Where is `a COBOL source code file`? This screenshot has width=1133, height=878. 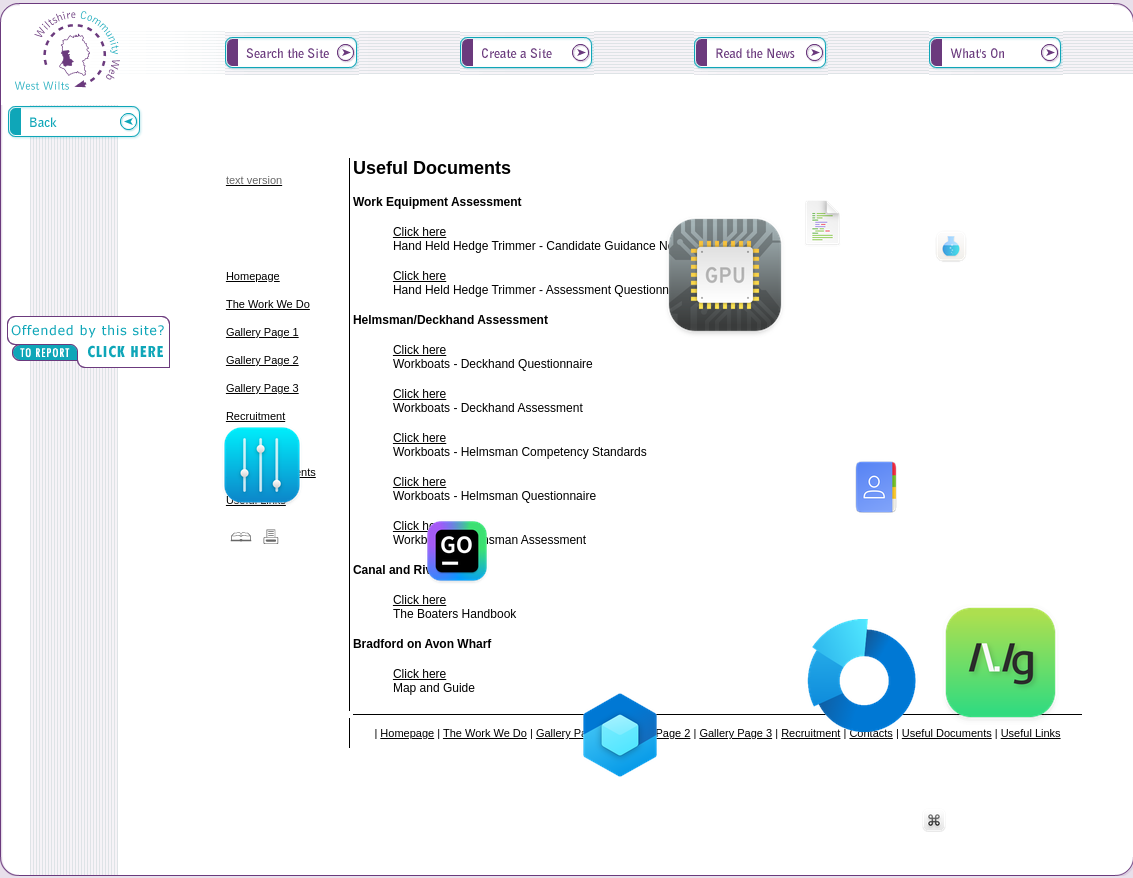
a COBOL source code file is located at coordinates (822, 223).